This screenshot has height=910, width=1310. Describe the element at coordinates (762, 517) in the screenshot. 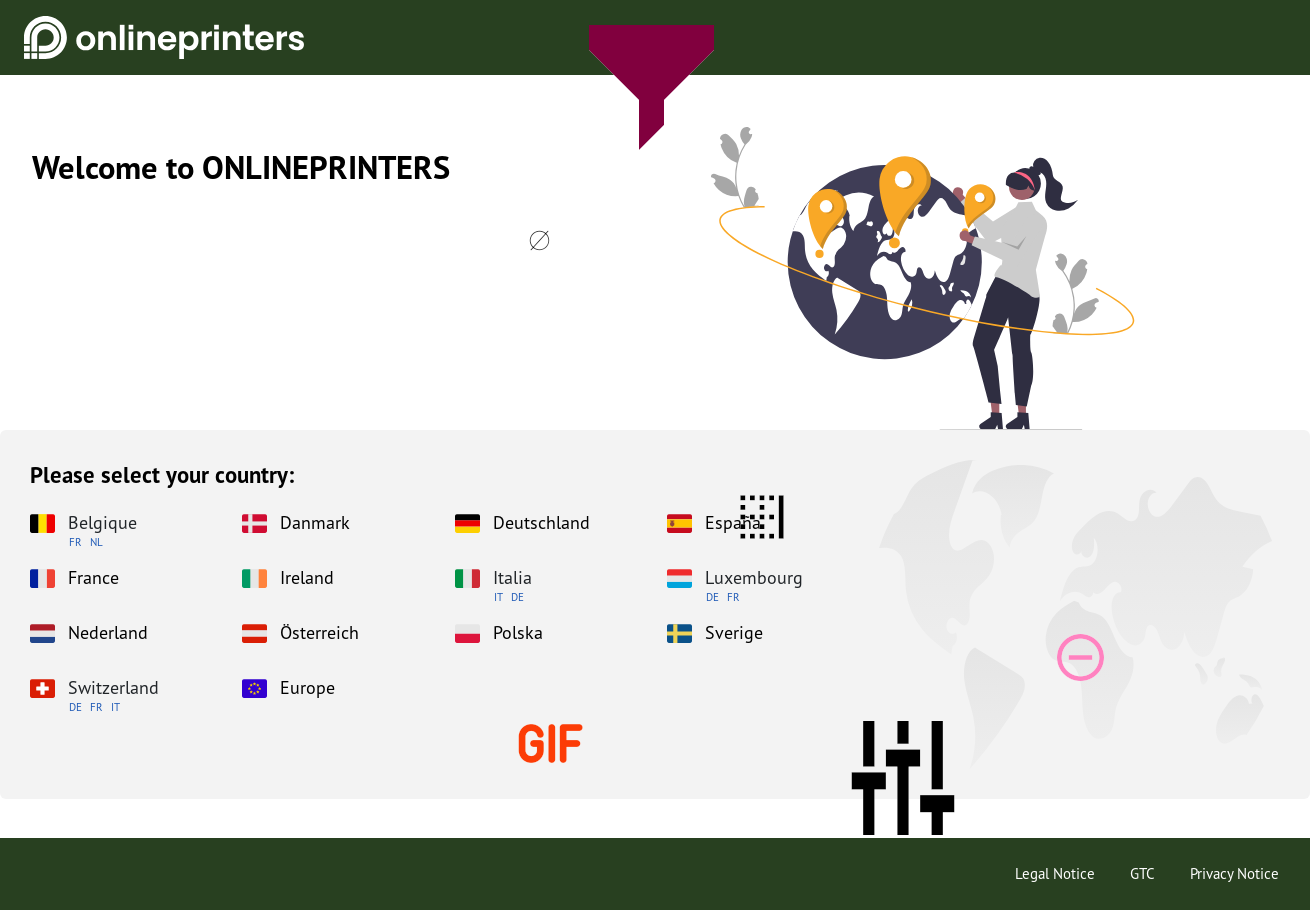

I see `apply border to the right side of a cell or element` at that location.